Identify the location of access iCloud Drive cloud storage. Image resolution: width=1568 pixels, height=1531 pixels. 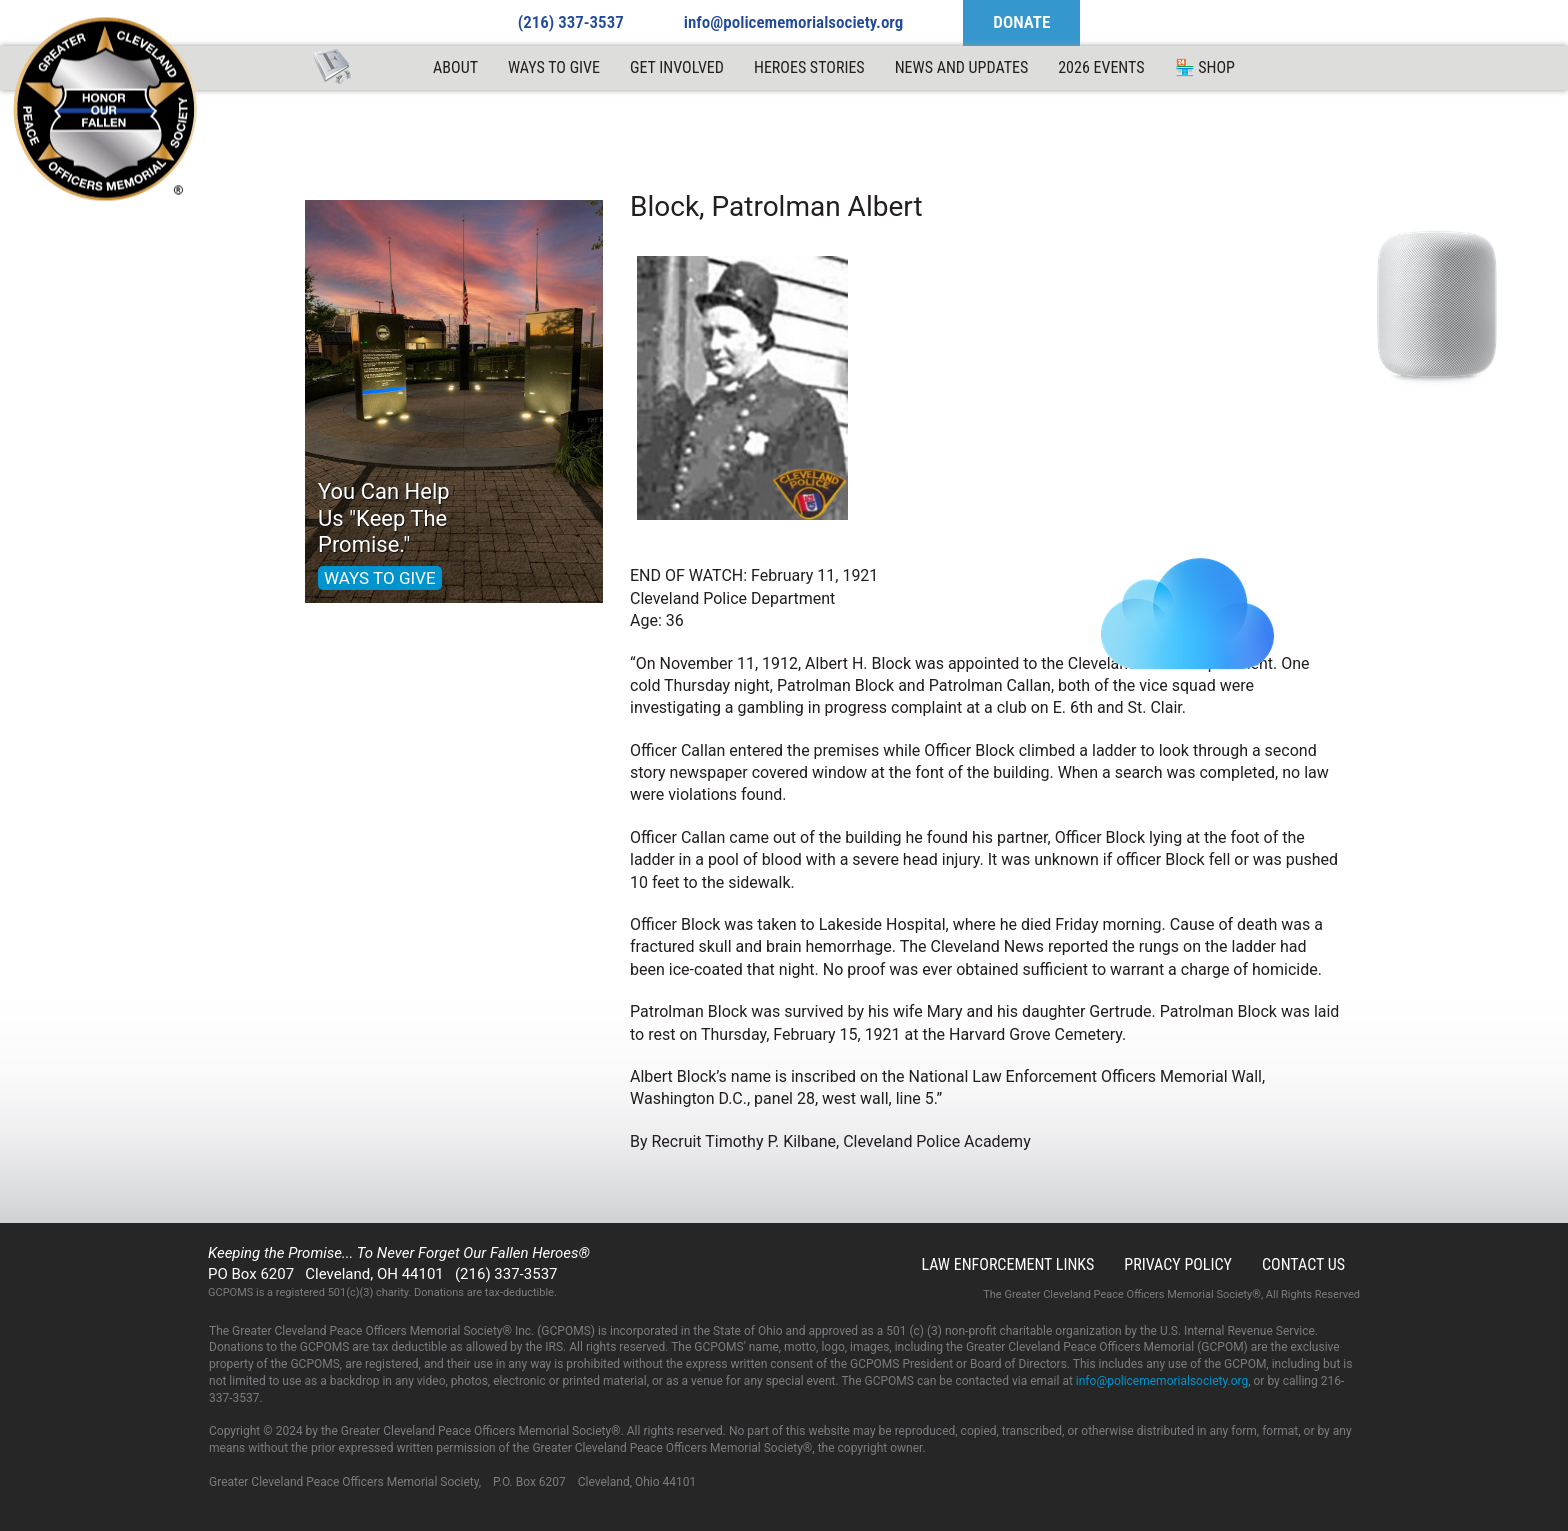
(1187, 613).